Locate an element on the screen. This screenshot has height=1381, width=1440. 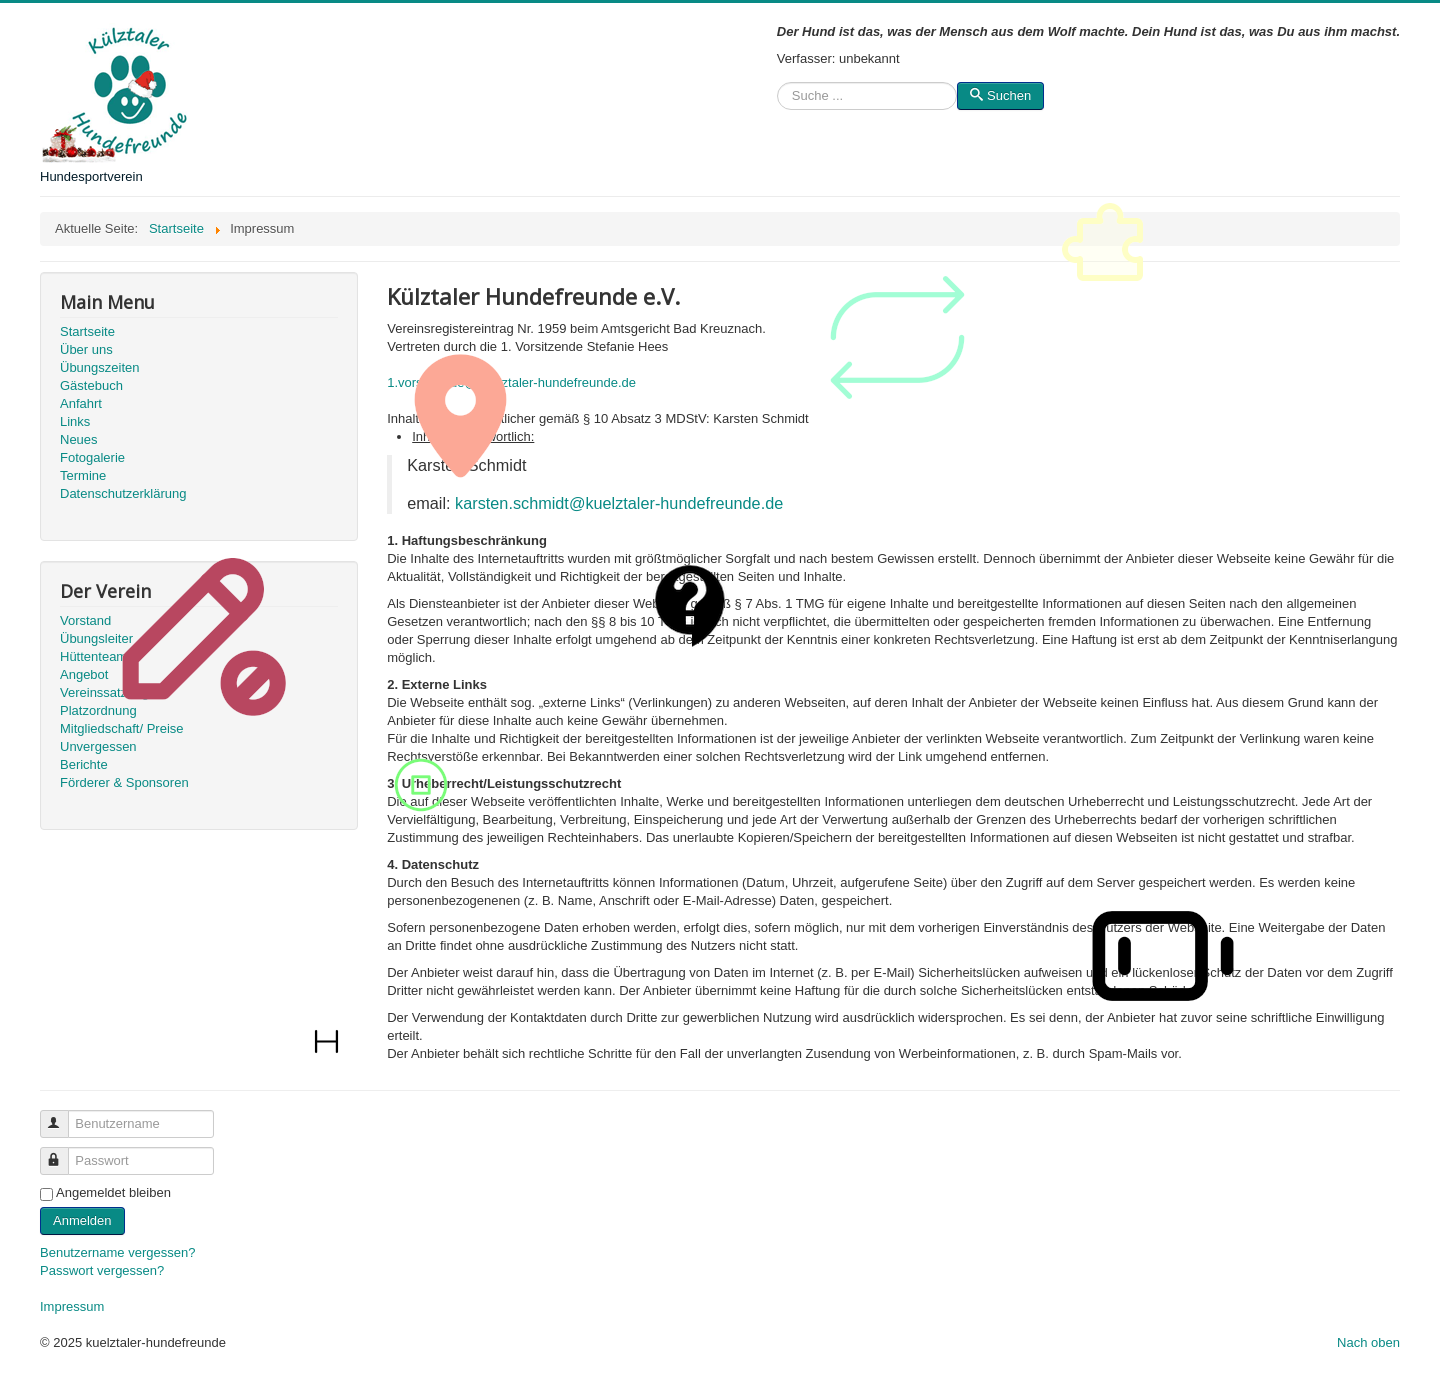
toggle repeat mode for media playback is located at coordinates (897, 337).